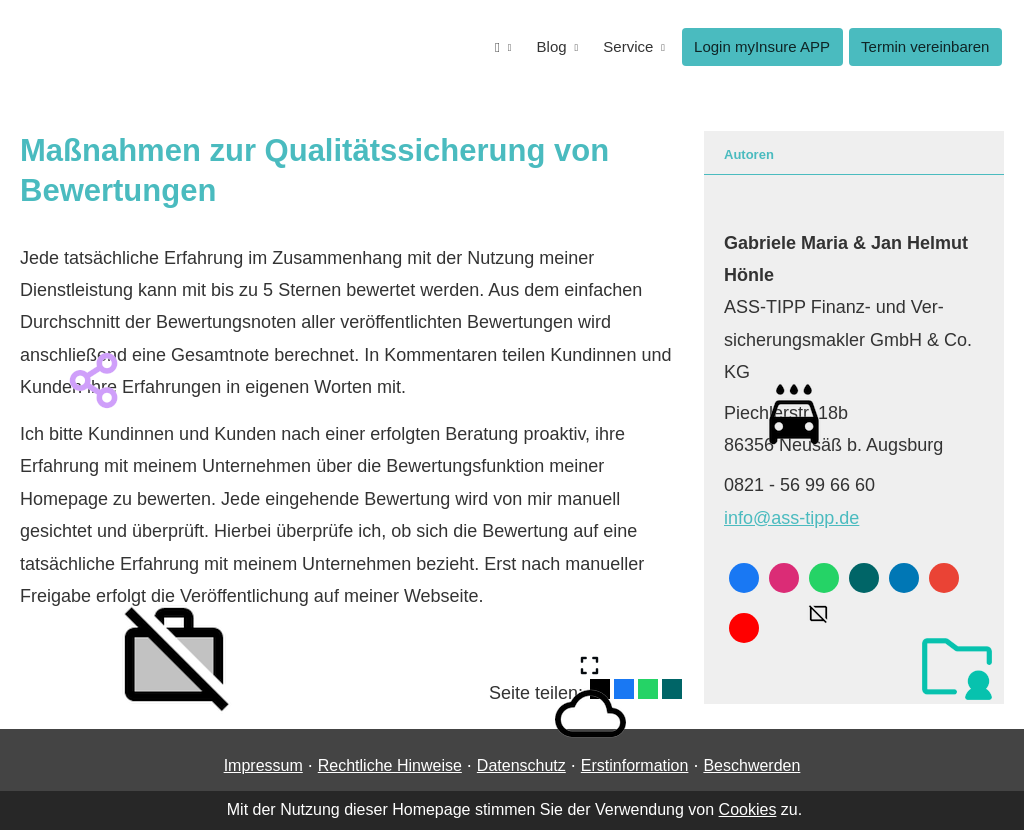 The image size is (1024, 830). What do you see at coordinates (590, 713) in the screenshot?
I see `view current weather conditions` at bounding box center [590, 713].